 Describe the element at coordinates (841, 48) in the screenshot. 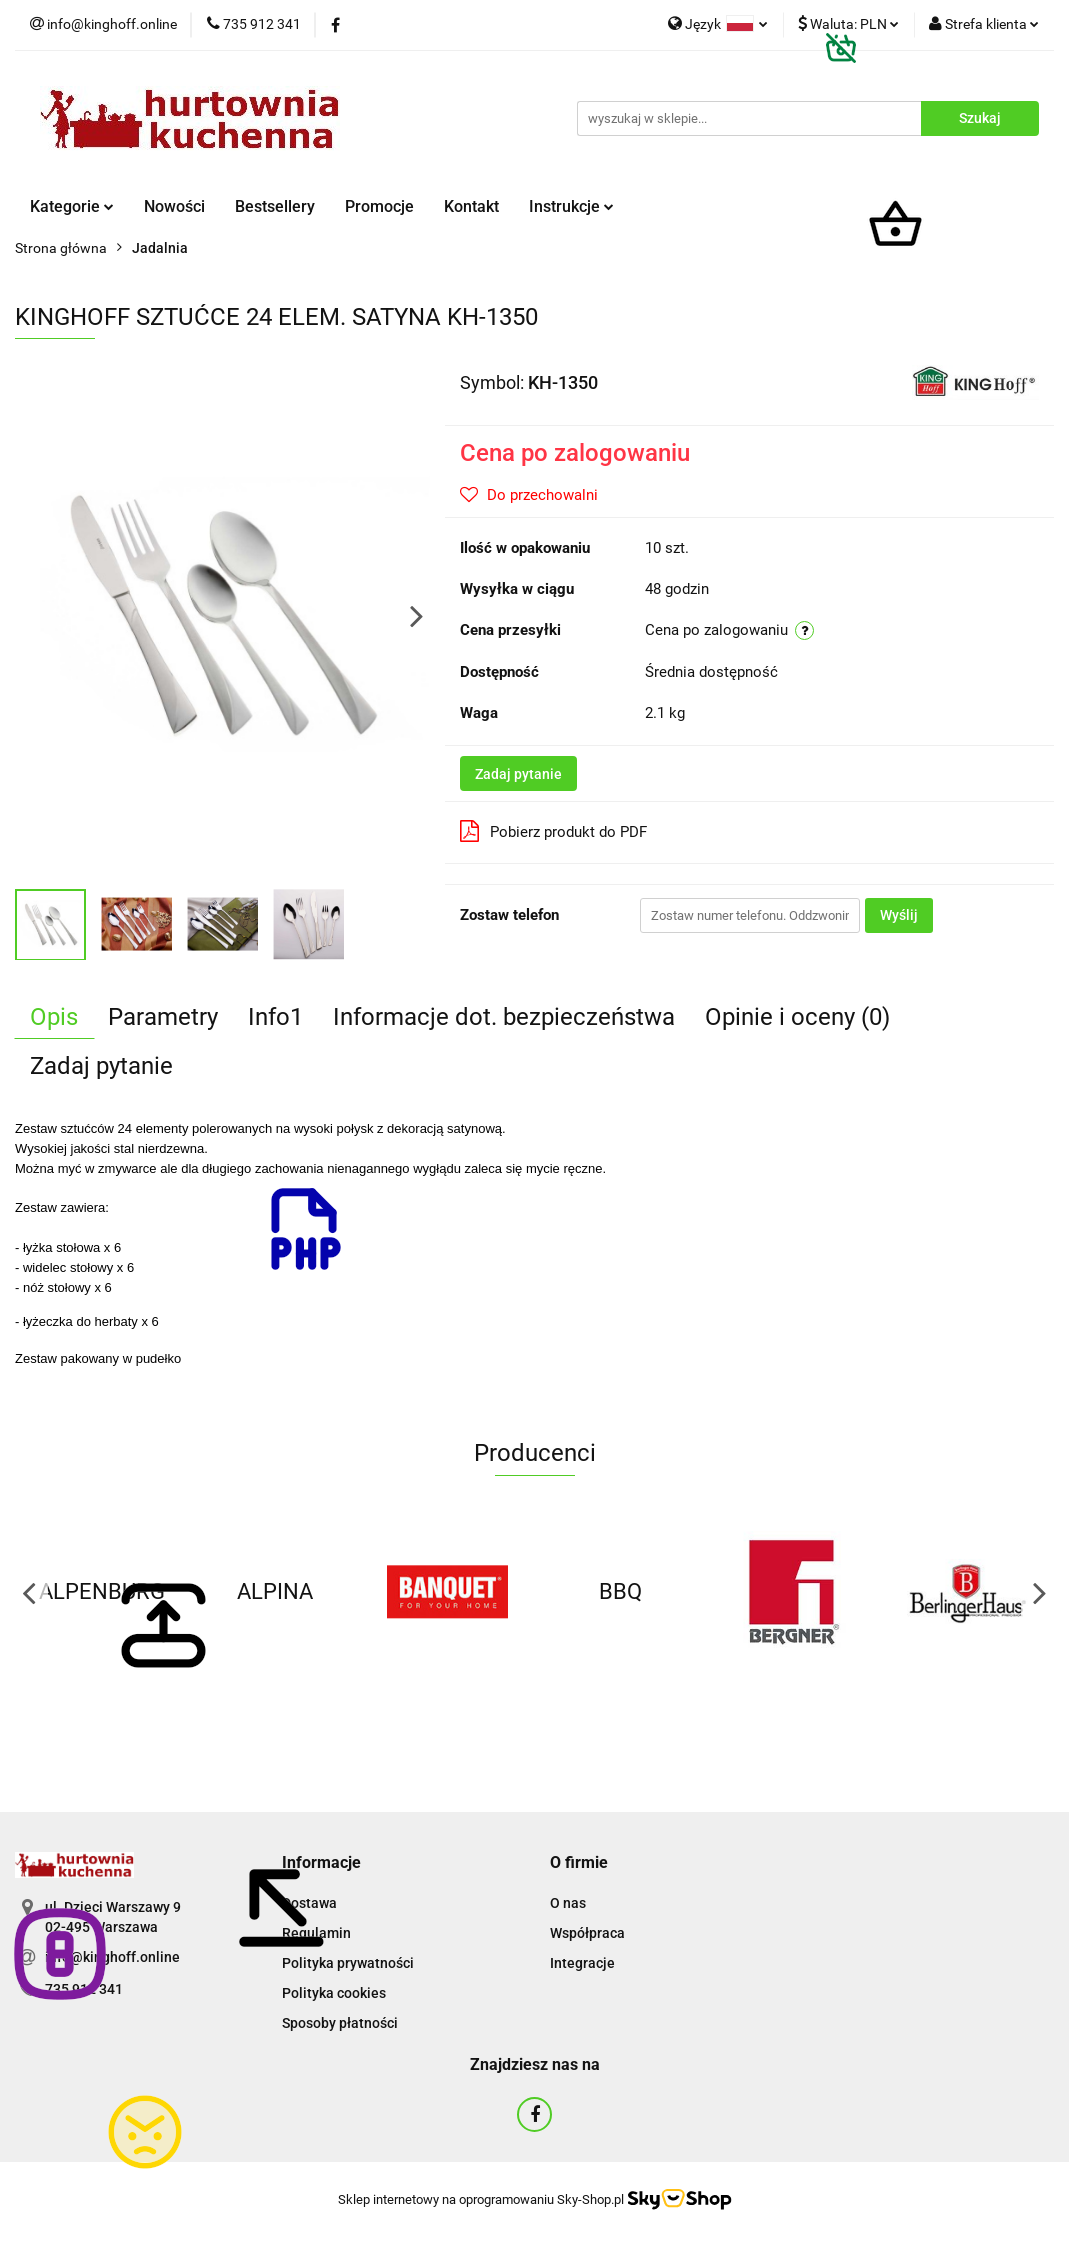

I see `item unavailable for purchase` at that location.